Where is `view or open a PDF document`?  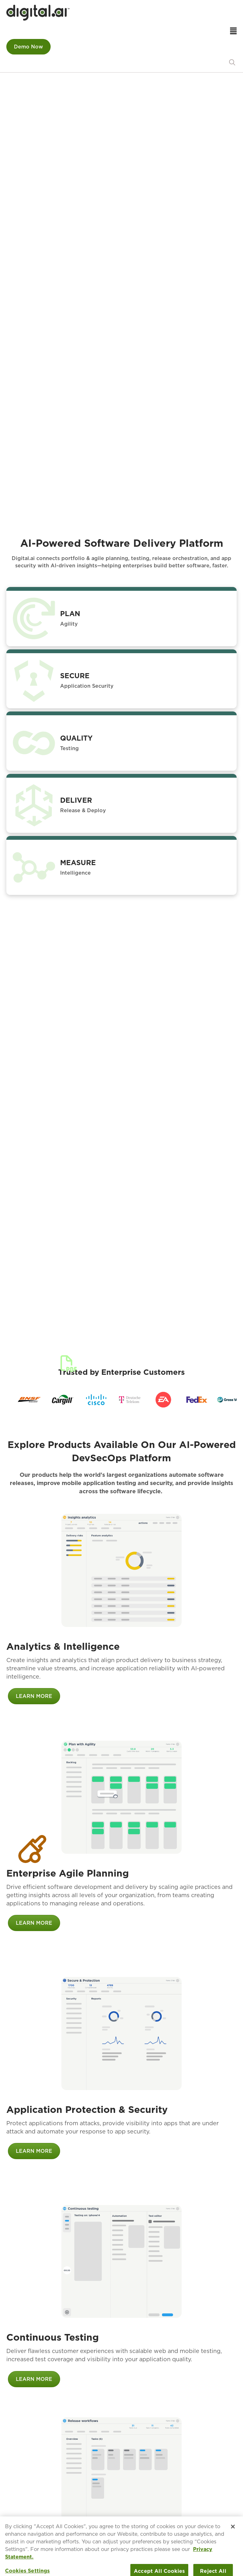 view or open a PDF document is located at coordinates (68, 1363).